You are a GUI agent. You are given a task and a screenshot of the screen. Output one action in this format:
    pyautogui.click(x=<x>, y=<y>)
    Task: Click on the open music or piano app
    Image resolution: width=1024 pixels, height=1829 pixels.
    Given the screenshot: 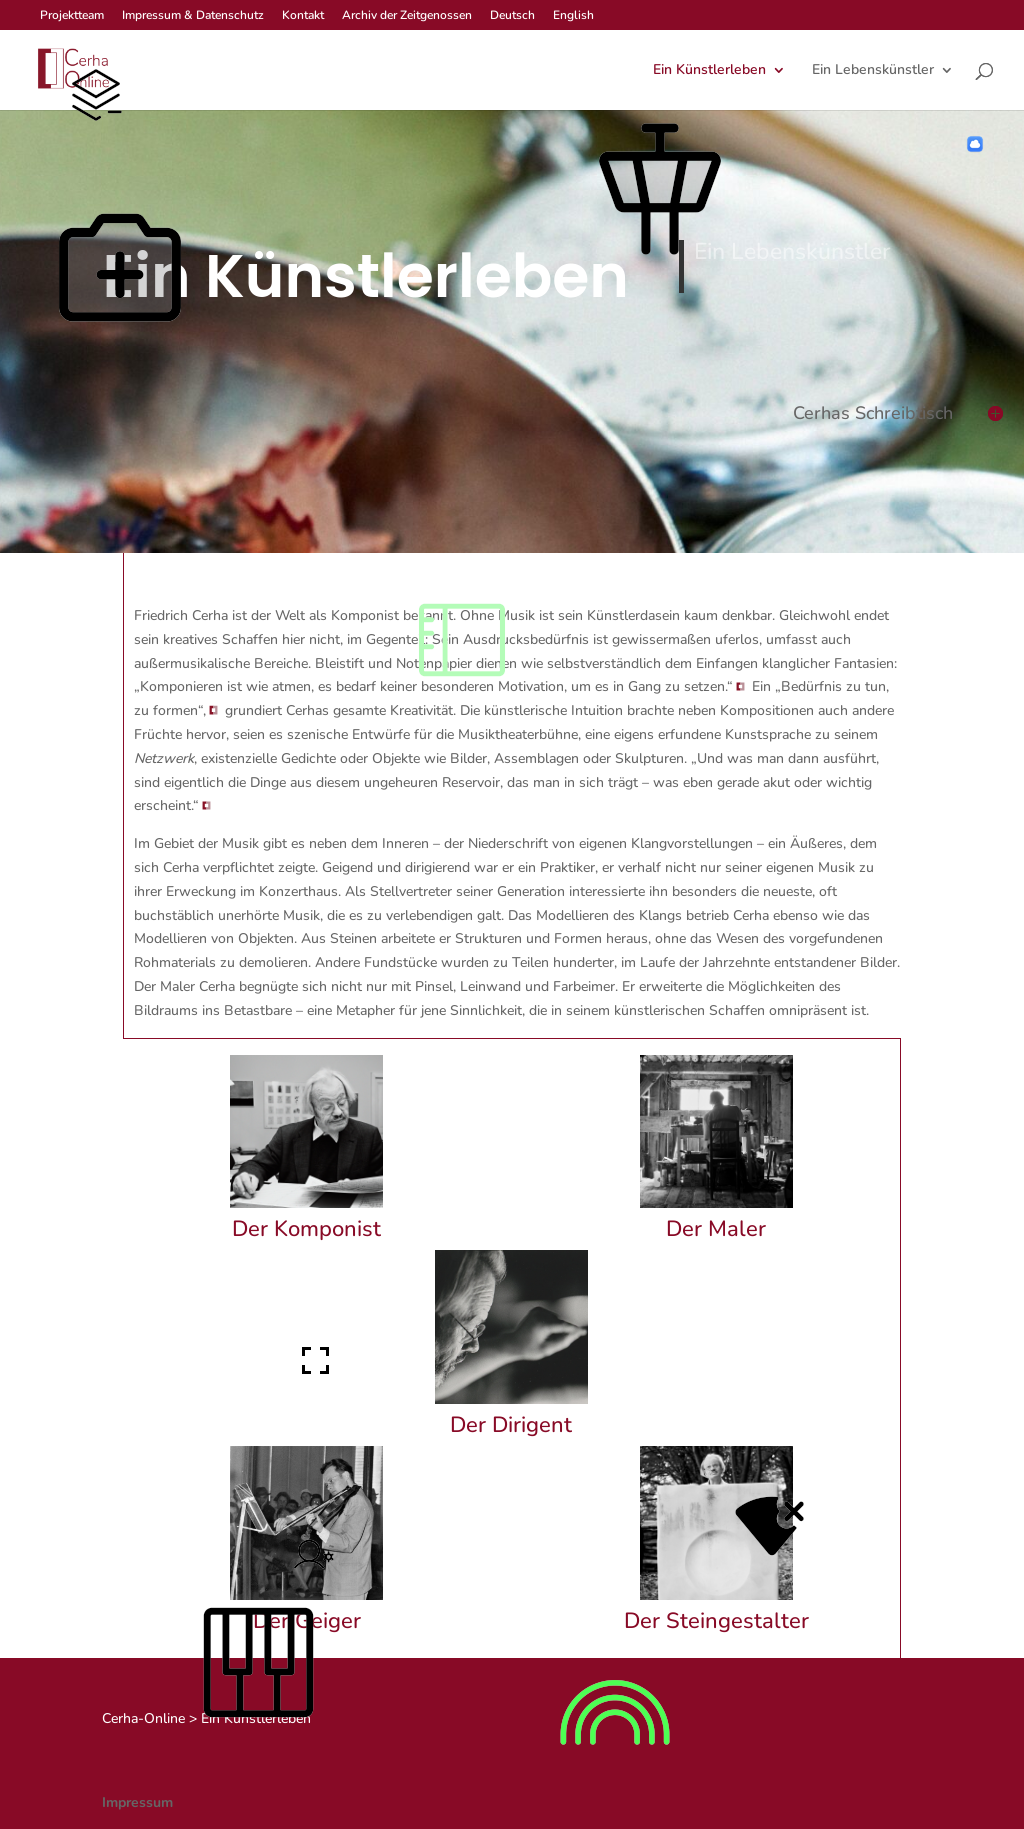 What is the action you would take?
    pyautogui.click(x=258, y=1662)
    